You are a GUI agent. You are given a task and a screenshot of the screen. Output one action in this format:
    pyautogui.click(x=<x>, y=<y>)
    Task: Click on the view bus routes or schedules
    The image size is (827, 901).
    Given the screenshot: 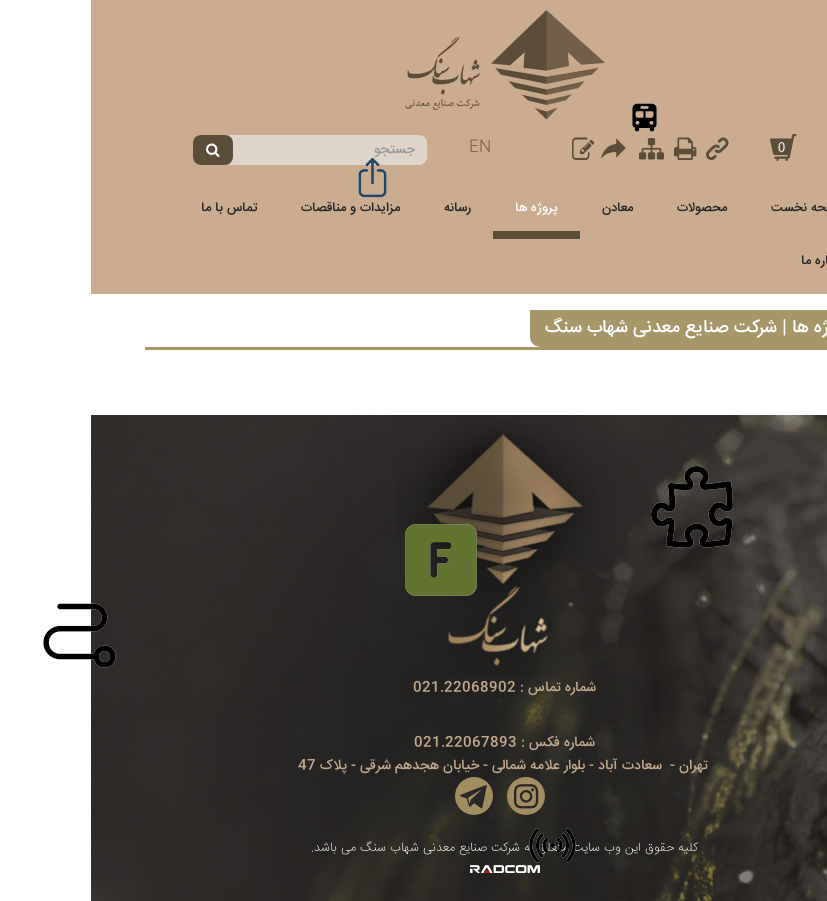 What is the action you would take?
    pyautogui.click(x=644, y=117)
    